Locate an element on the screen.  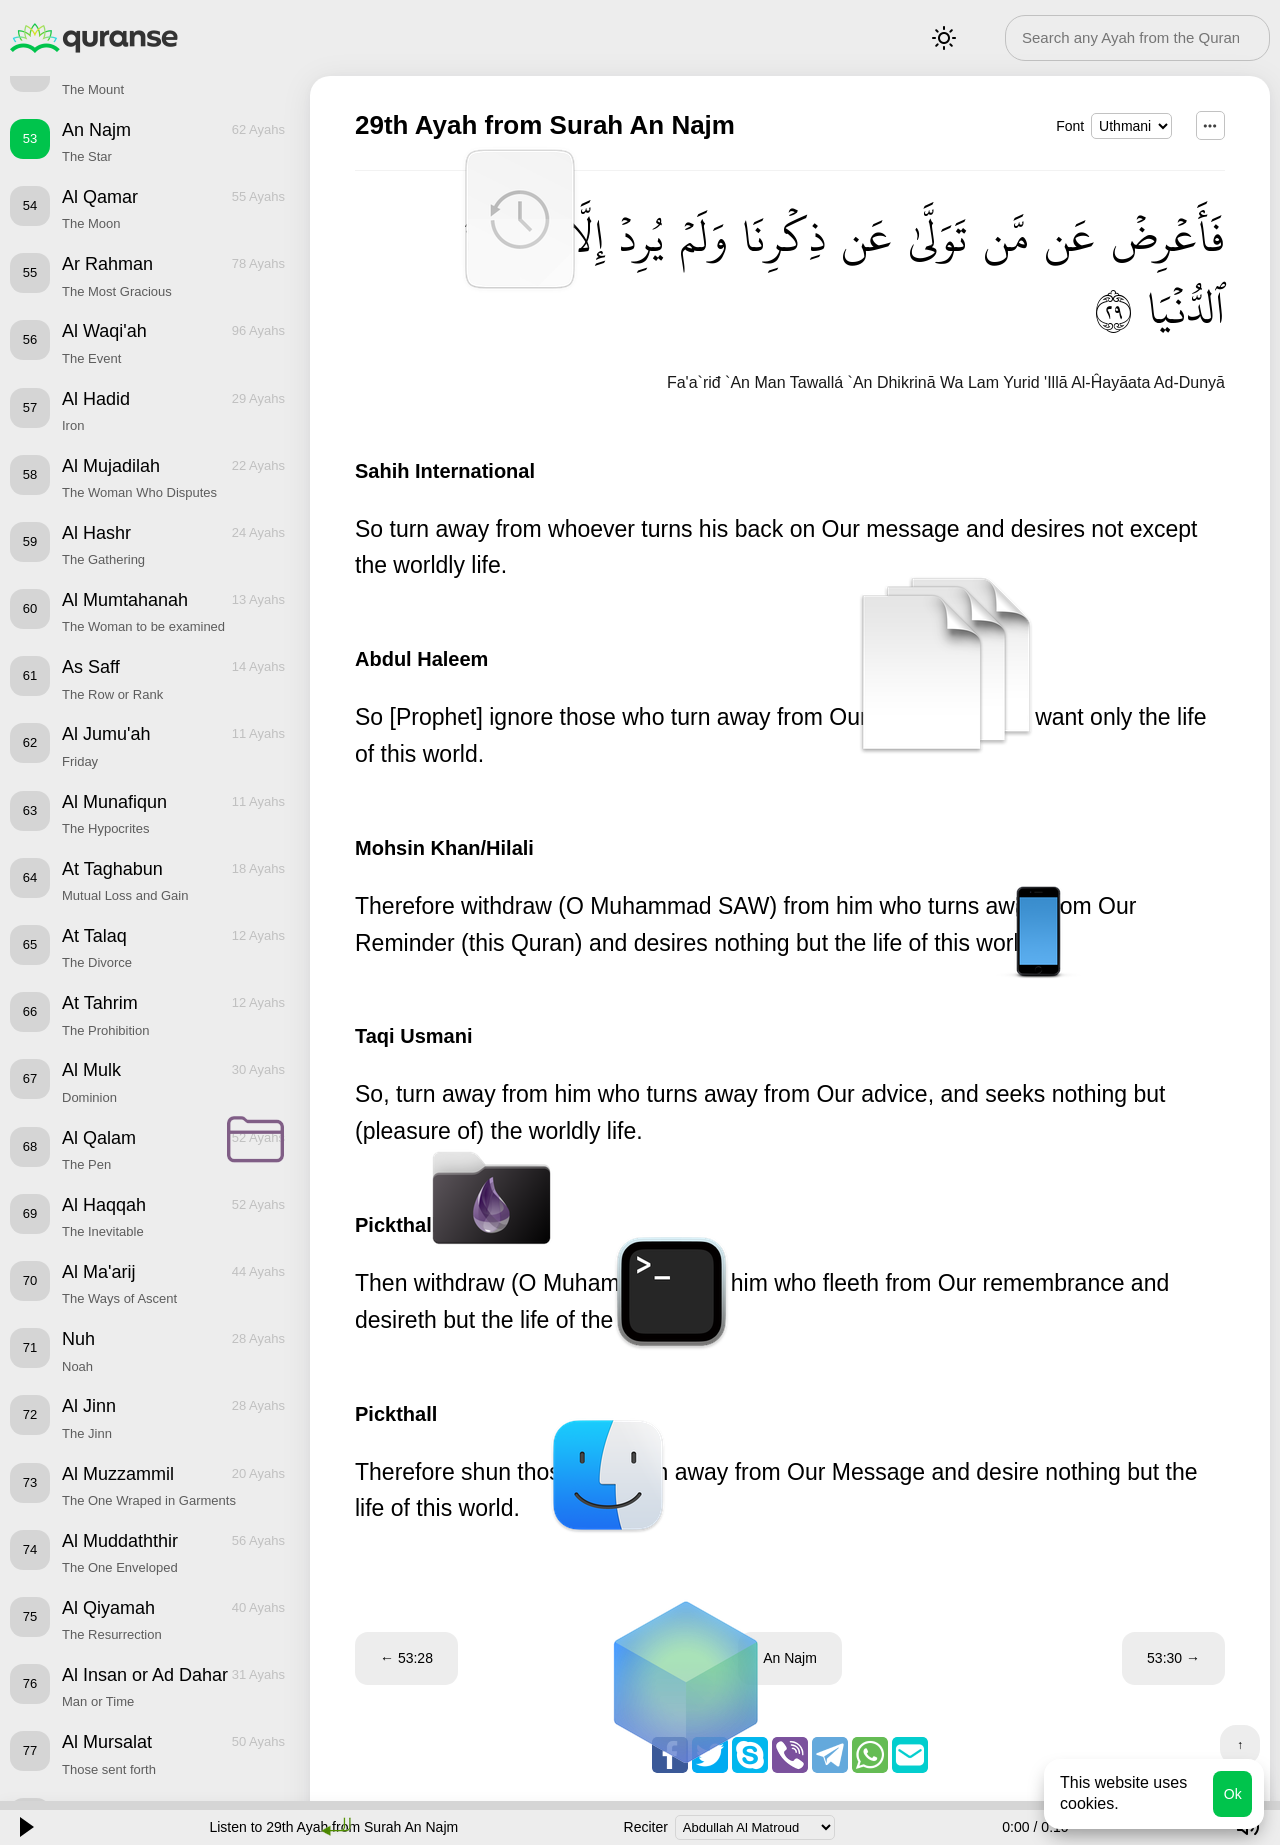
open terminal application is located at coordinates (671, 1291).